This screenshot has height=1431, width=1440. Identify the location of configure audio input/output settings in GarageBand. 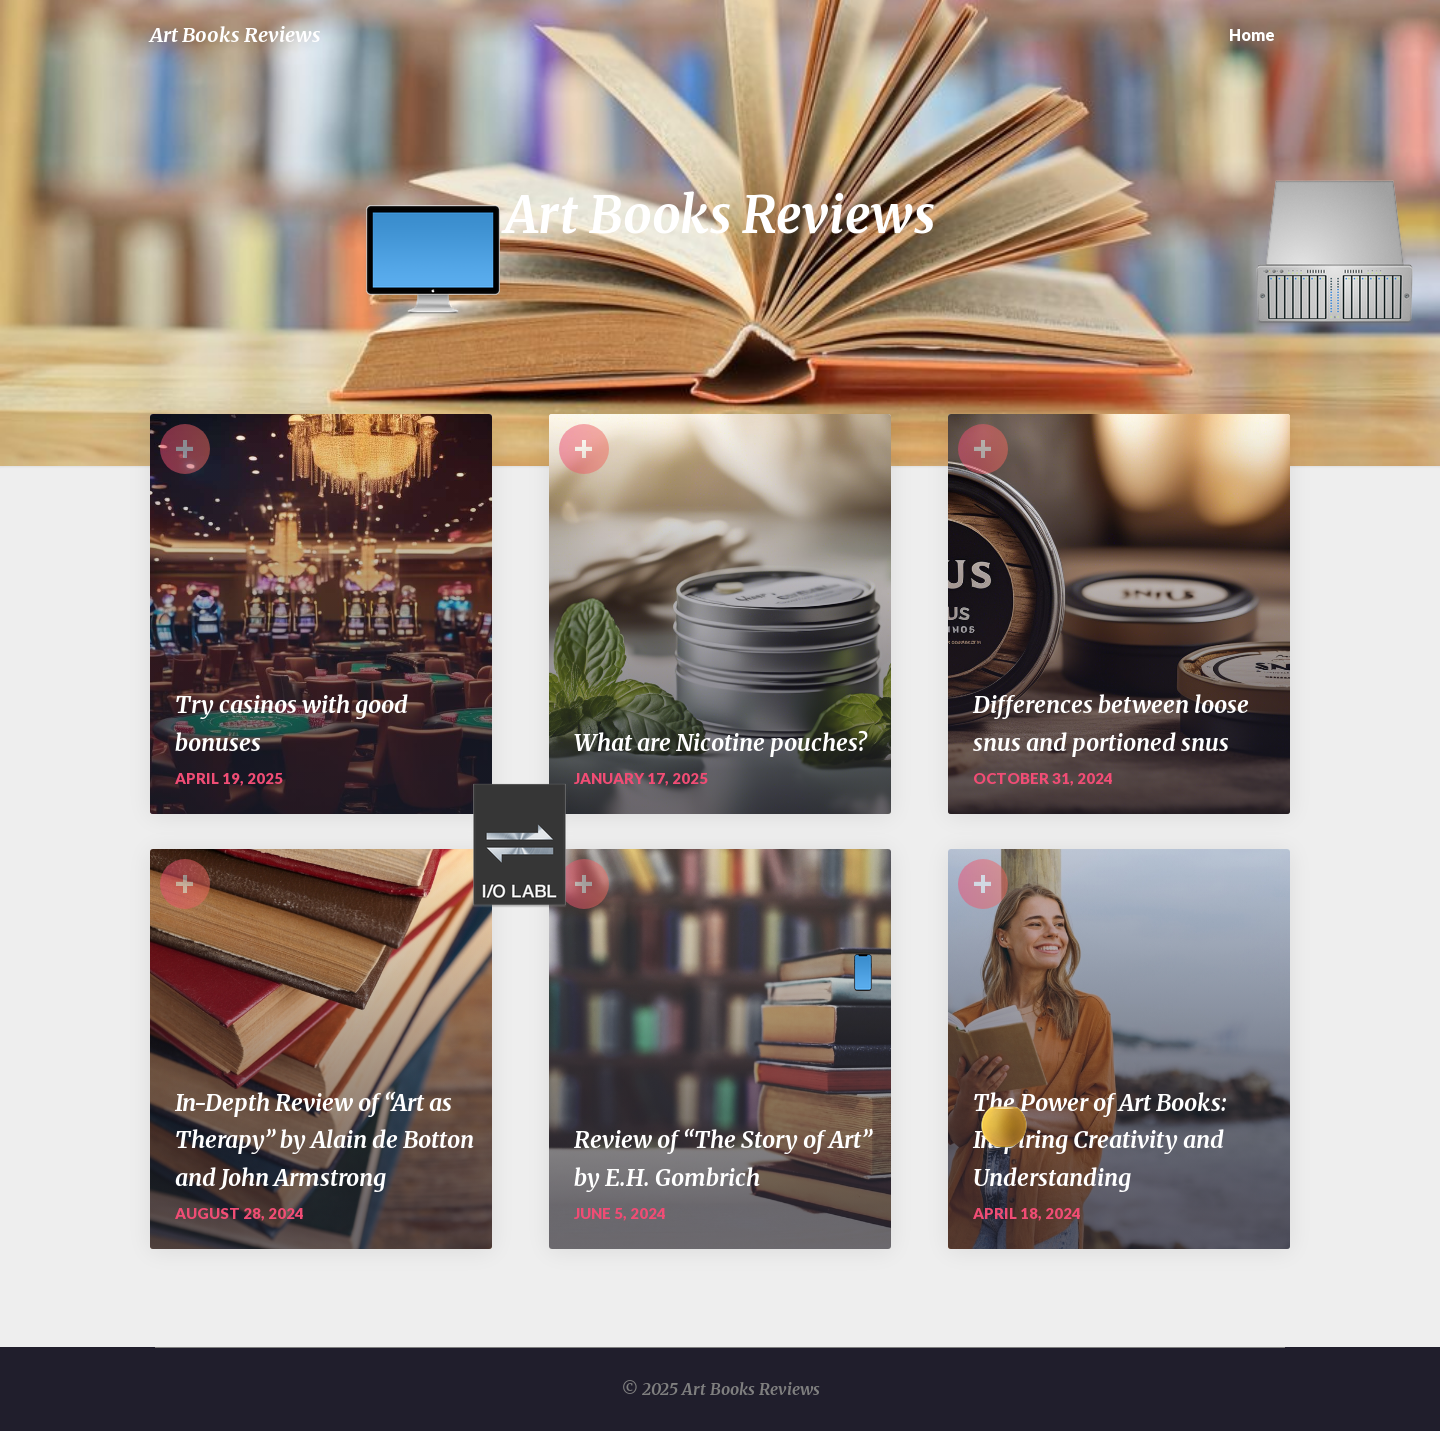
(519, 847).